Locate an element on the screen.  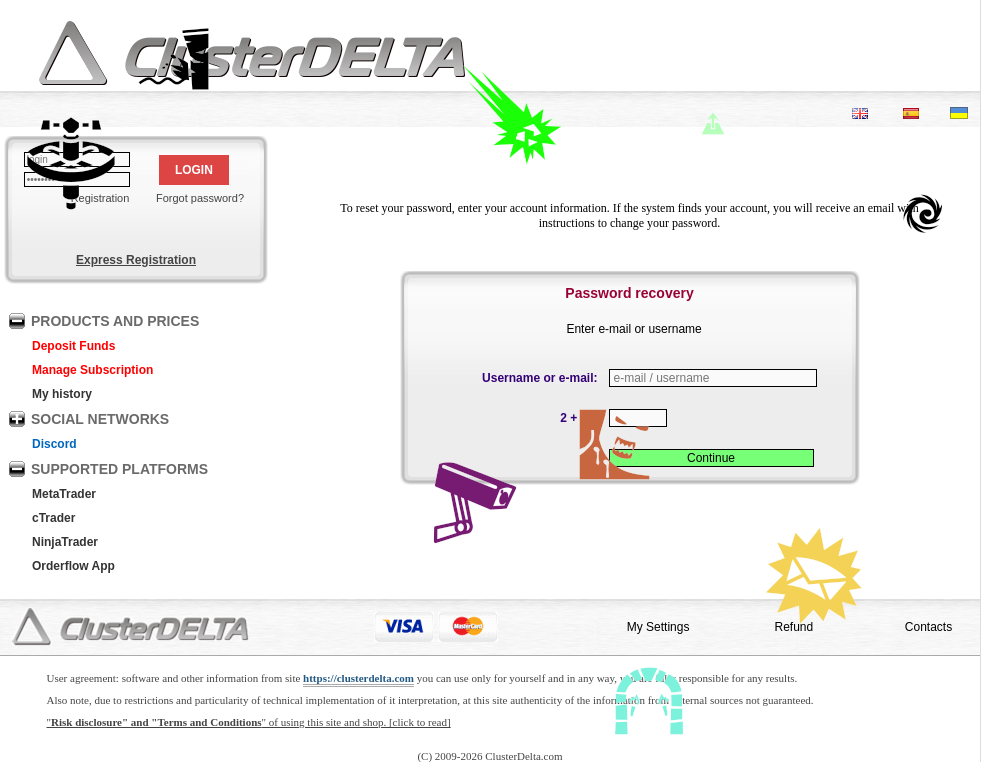
access security camera footage is located at coordinates (474, 502).